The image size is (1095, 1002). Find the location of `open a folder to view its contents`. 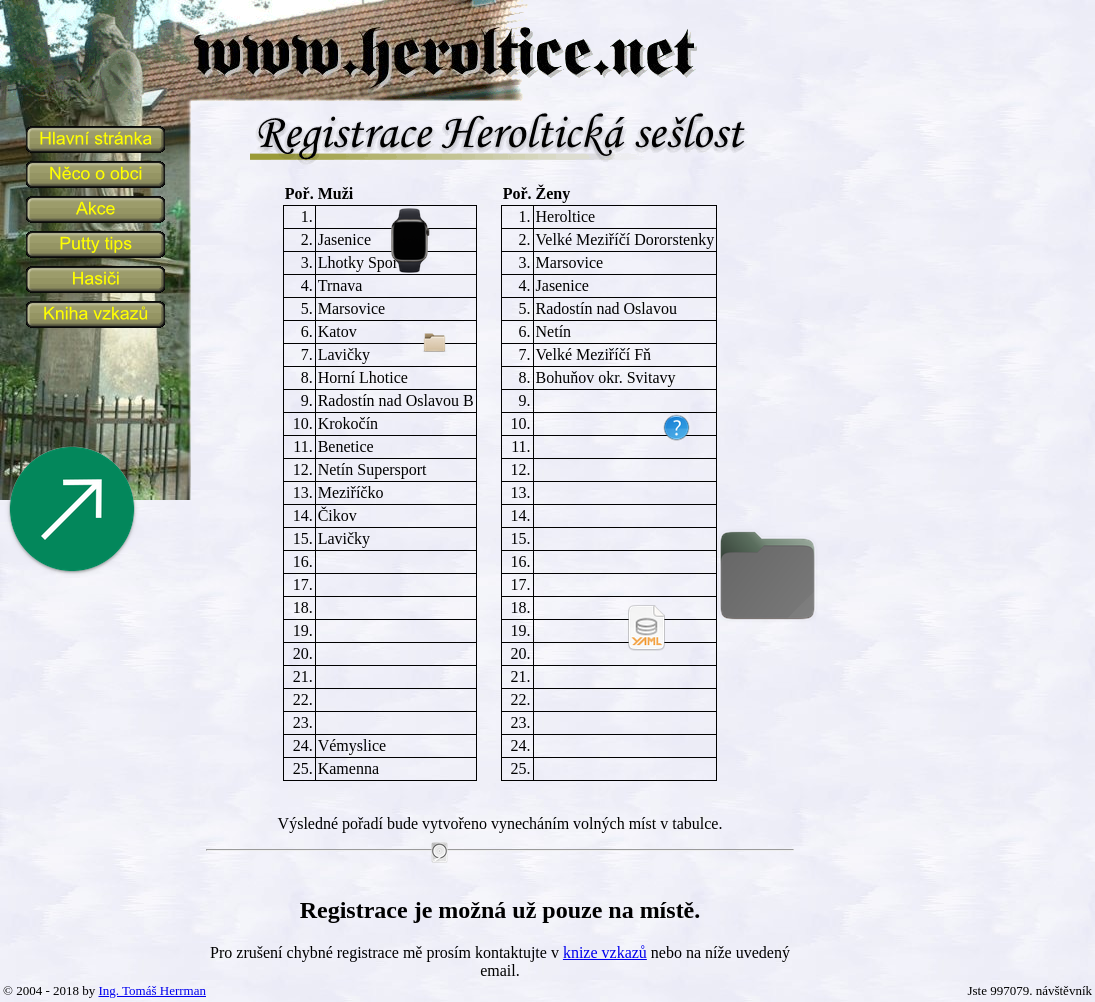

open a folder to view its contents is located at coordinates (767, 575).